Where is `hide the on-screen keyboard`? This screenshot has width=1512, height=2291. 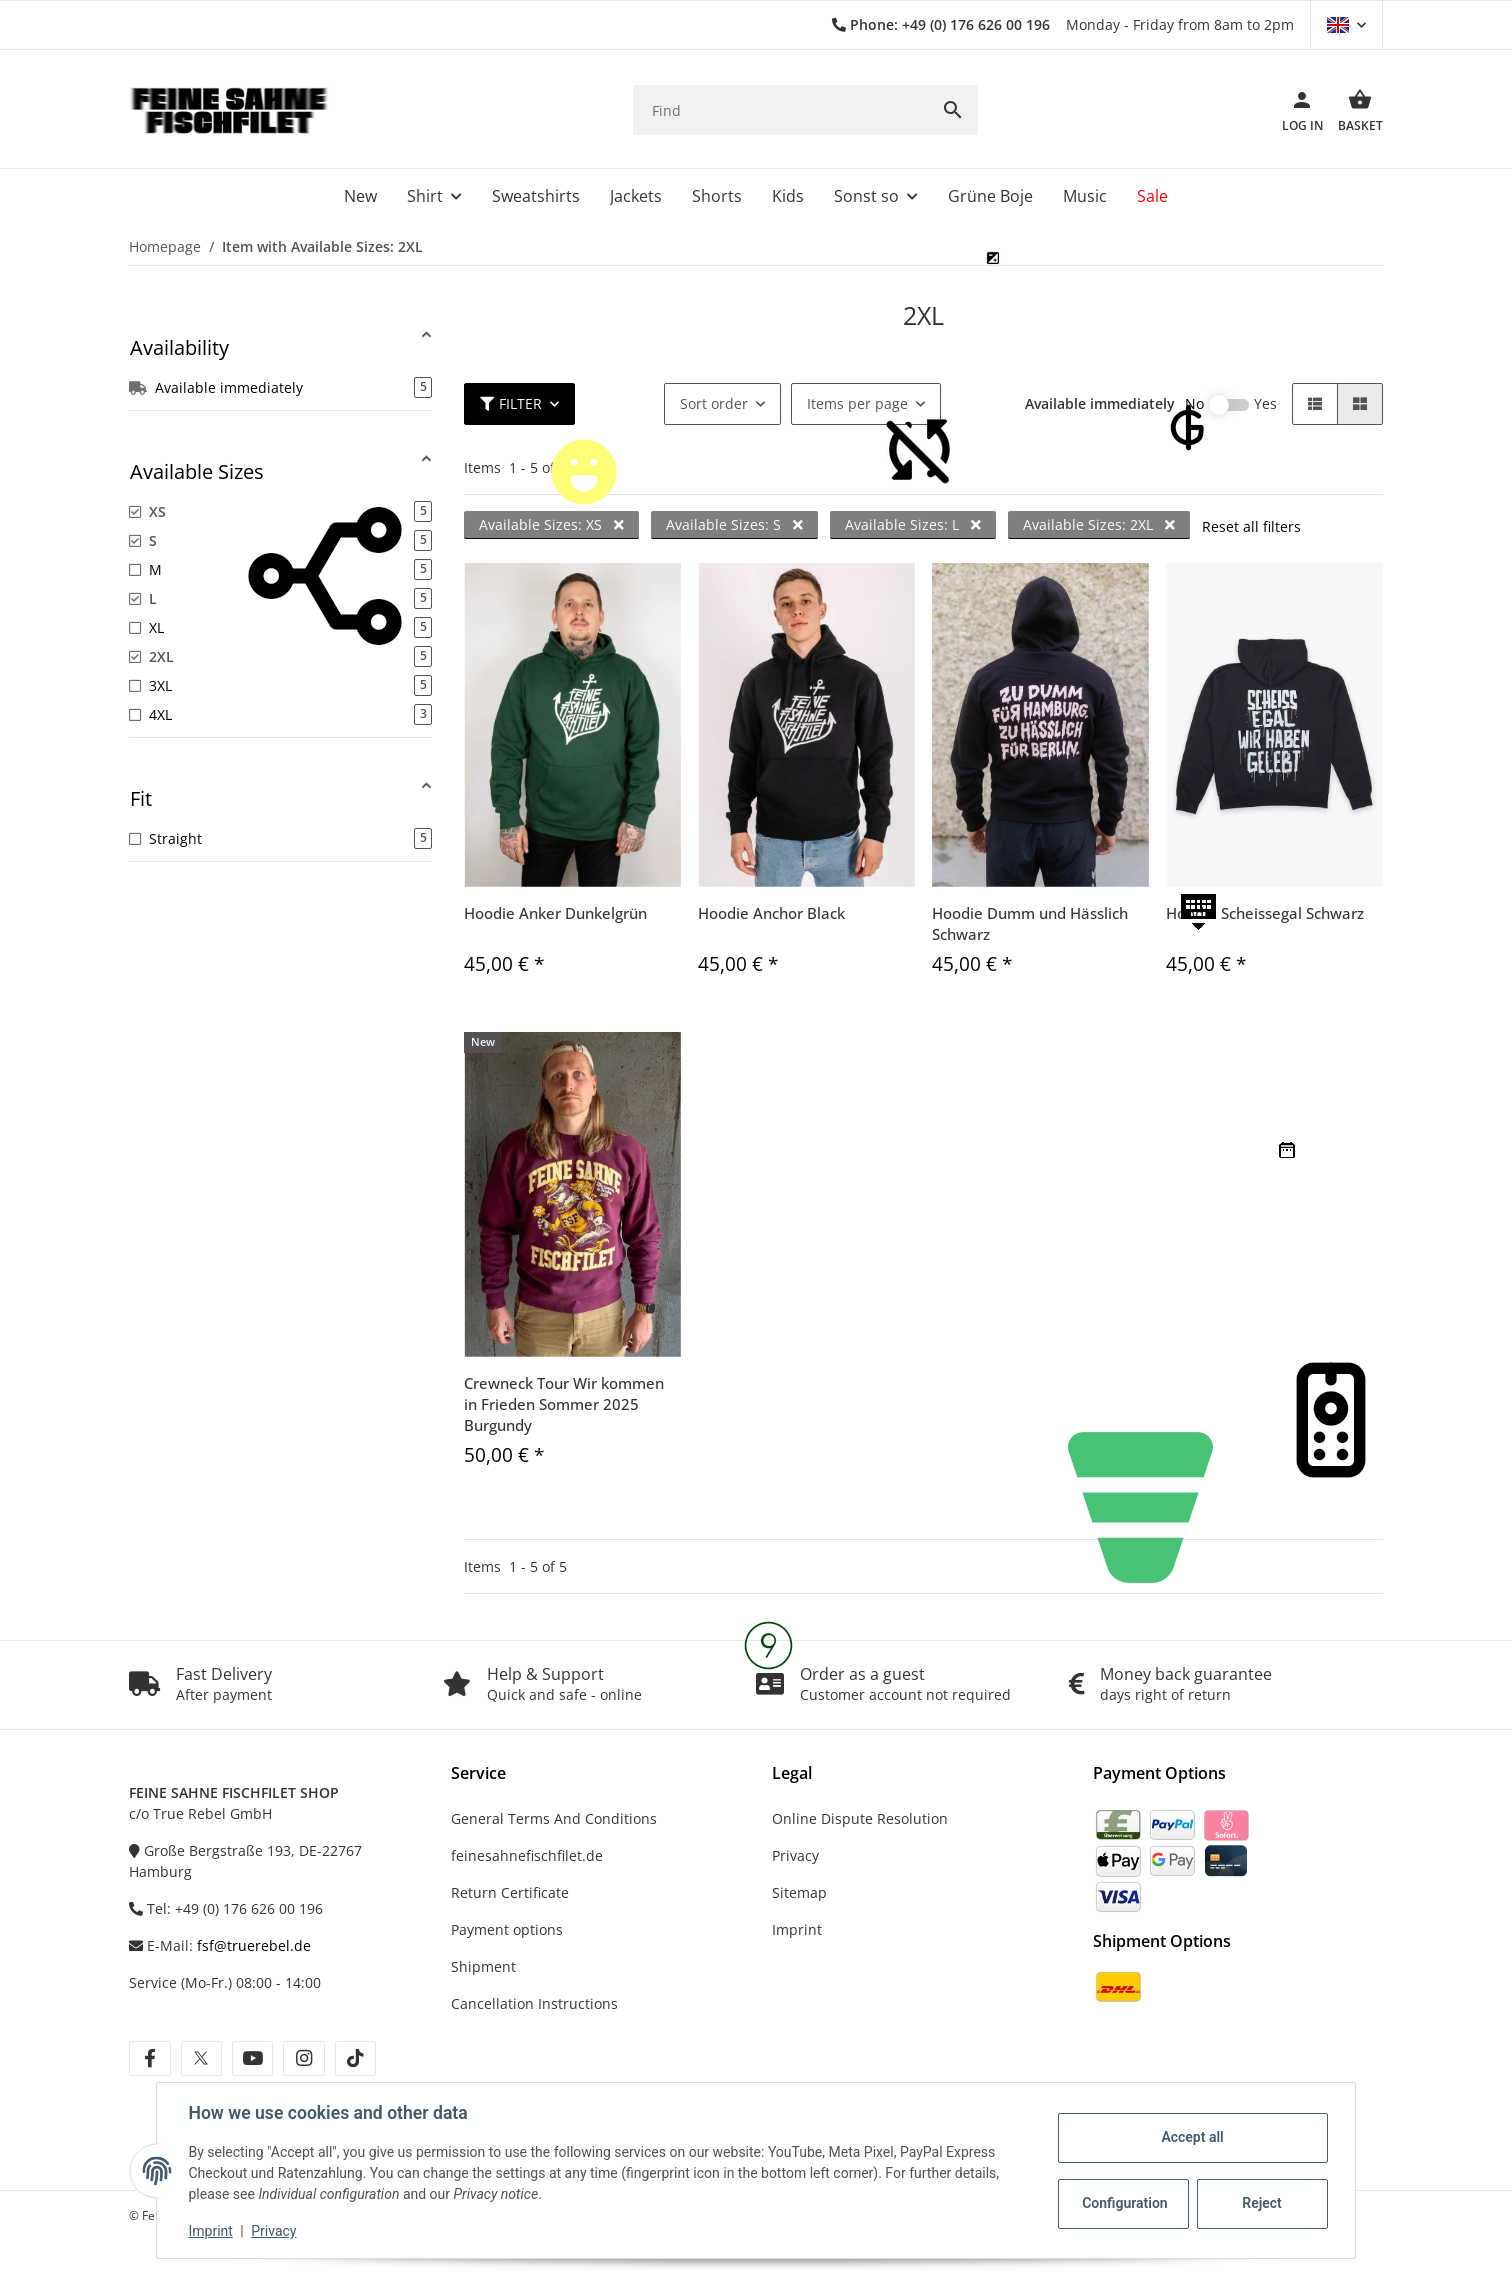 hide the on-screen keyboard is located at coordinates (1198, 910).